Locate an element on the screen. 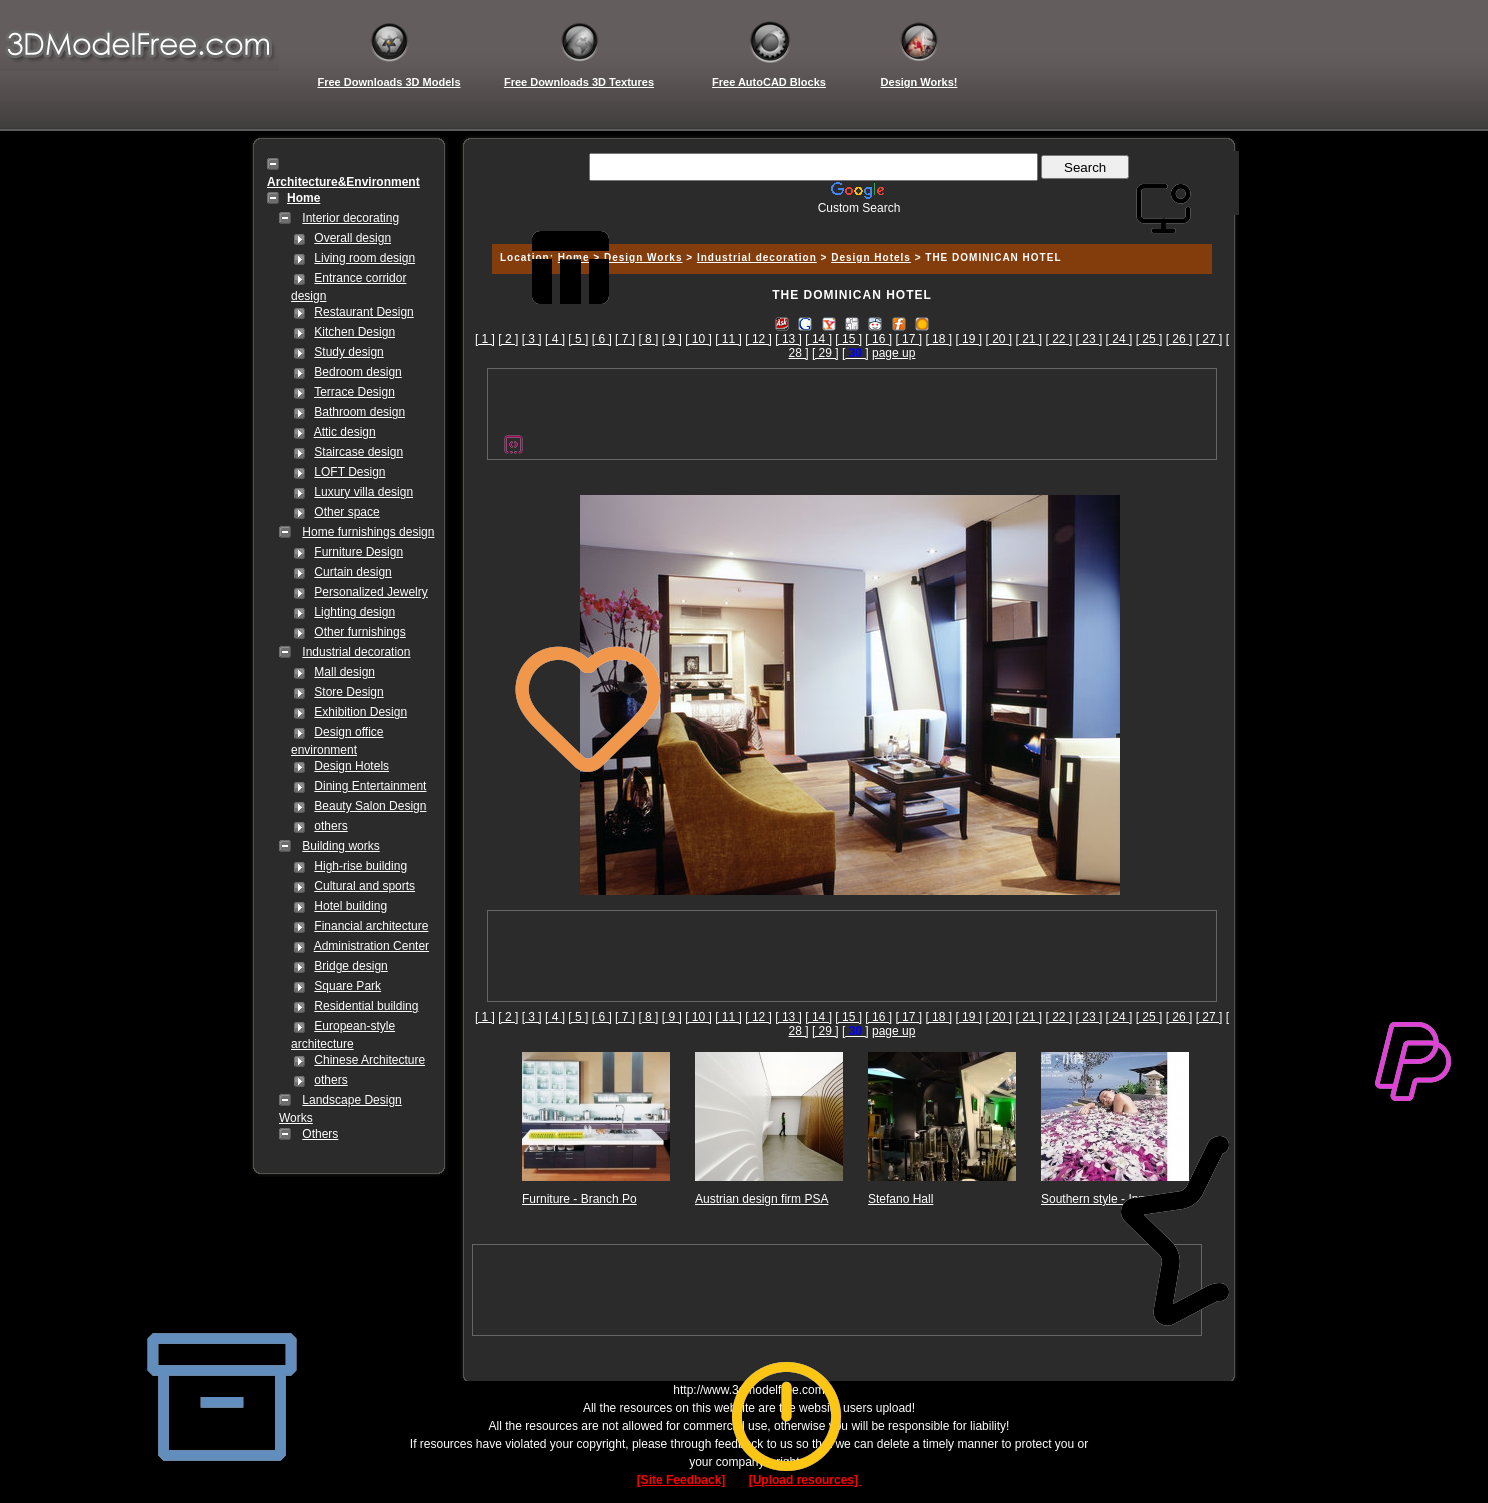  indicates a partial or half-star rating is located at coordinates (1220, 1235).